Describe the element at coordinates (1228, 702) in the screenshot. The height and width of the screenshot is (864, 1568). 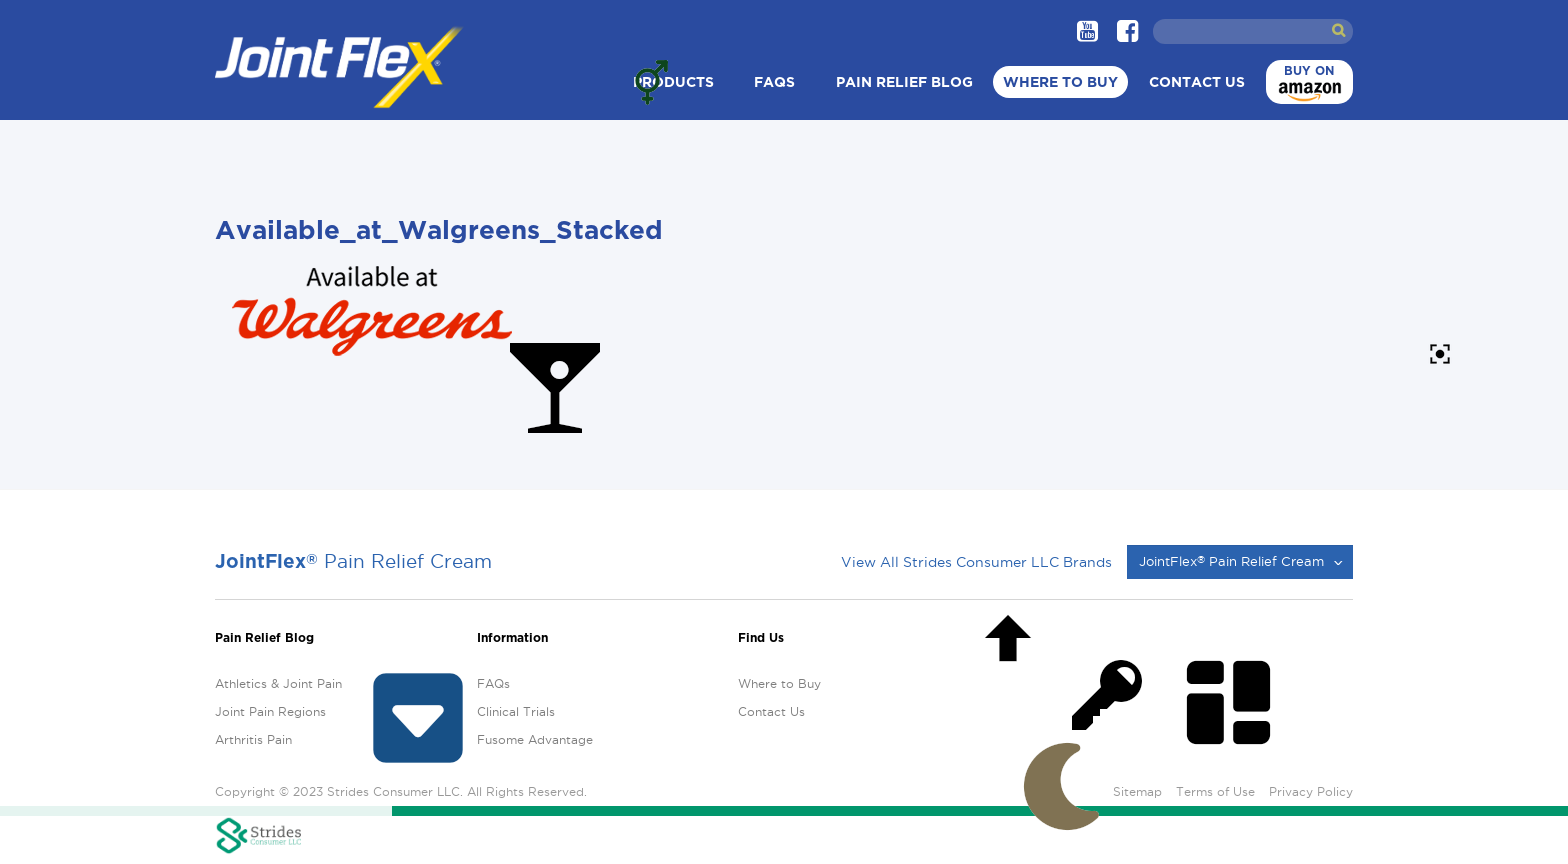
I see `switch to board or grid layout view` at that location.